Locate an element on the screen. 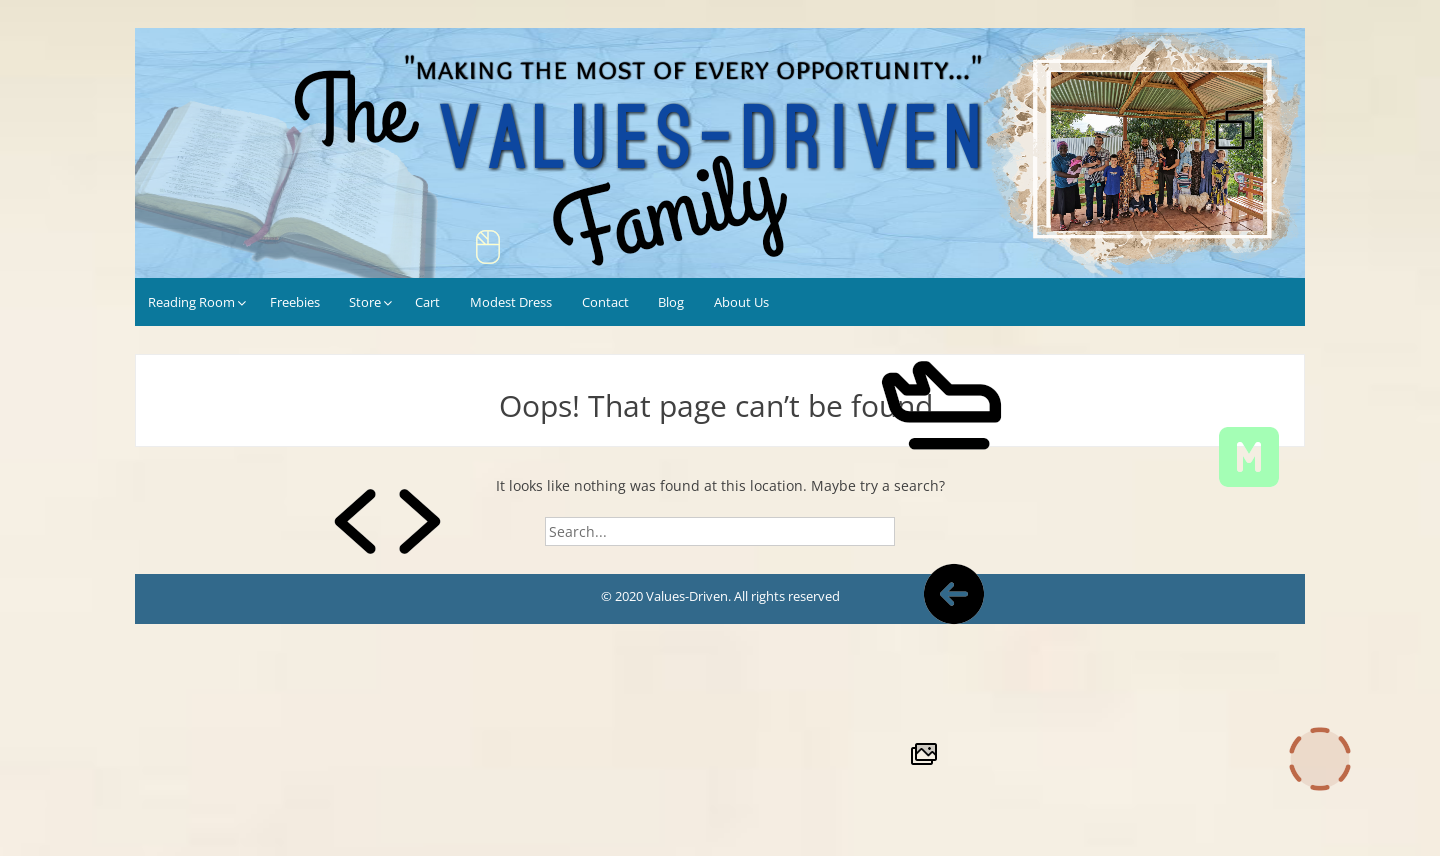 Image resolution: width=1440 pixels, height=856 pixels. copy to clipboard is located at coordinates (1235, 130).